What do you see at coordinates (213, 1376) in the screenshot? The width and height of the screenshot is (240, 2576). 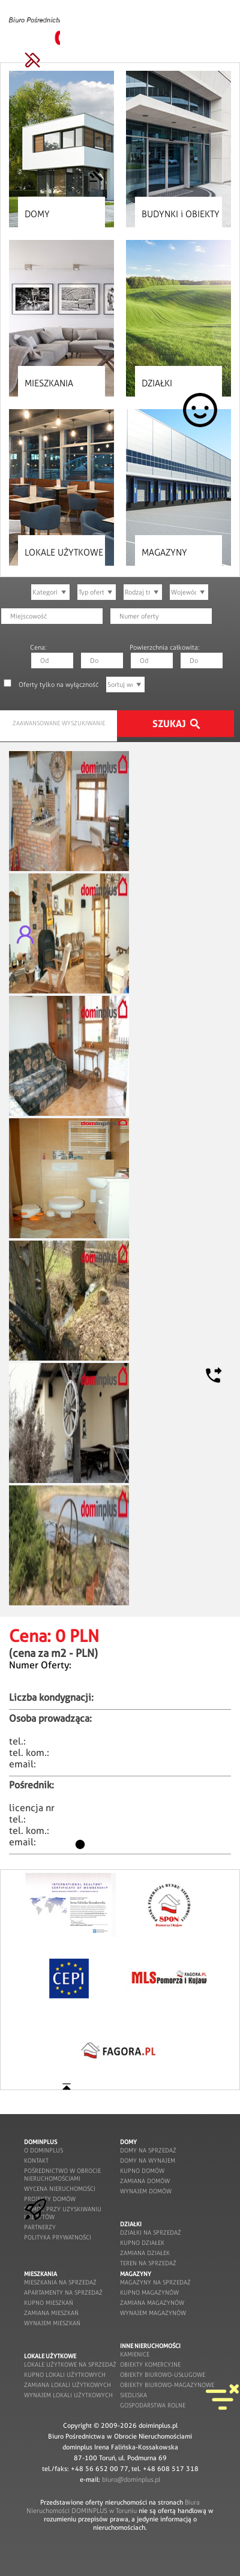 I see `indicates a forwarded call` at bounding box center [213, 1376].